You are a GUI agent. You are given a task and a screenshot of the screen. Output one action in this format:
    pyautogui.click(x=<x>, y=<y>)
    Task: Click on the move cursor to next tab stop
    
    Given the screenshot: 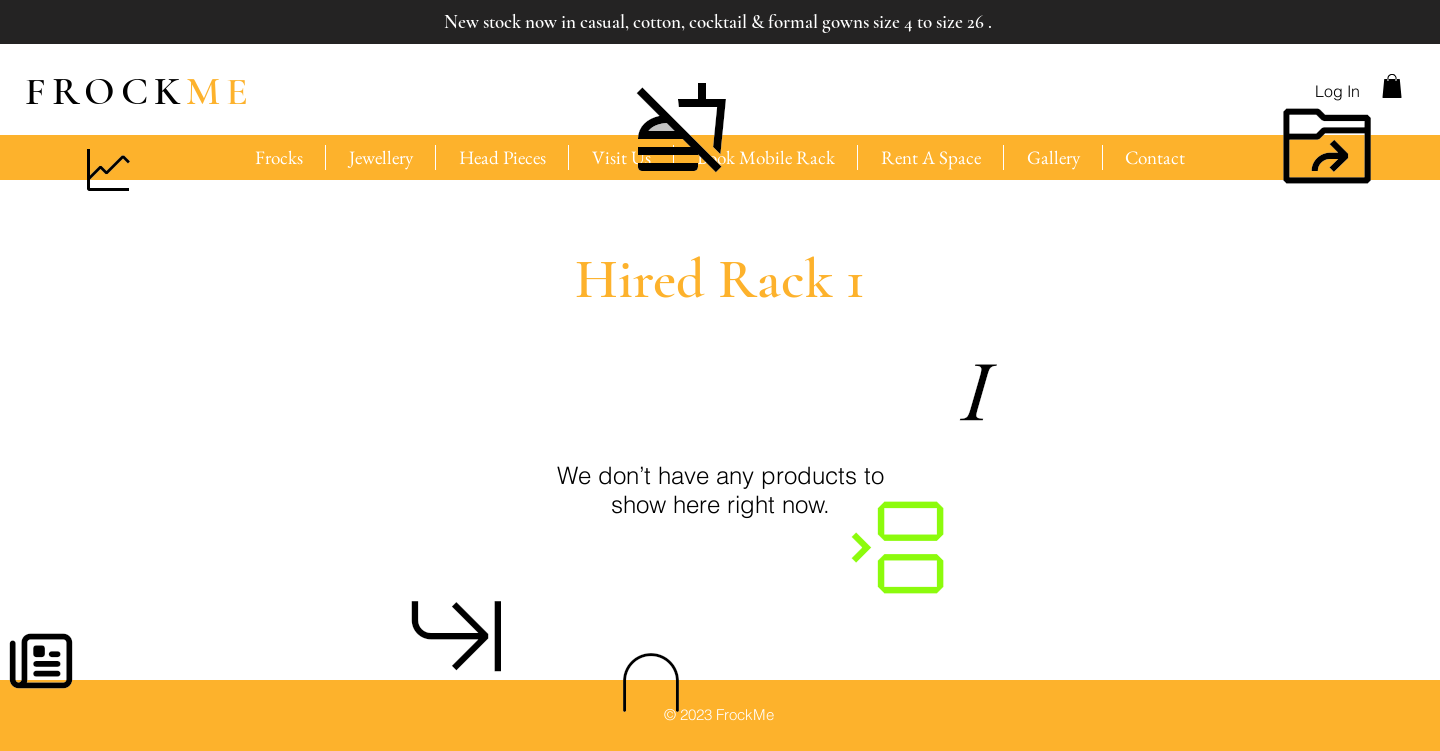 What is the action you would take?
    pyautogui.click(x=450, y=633)
    